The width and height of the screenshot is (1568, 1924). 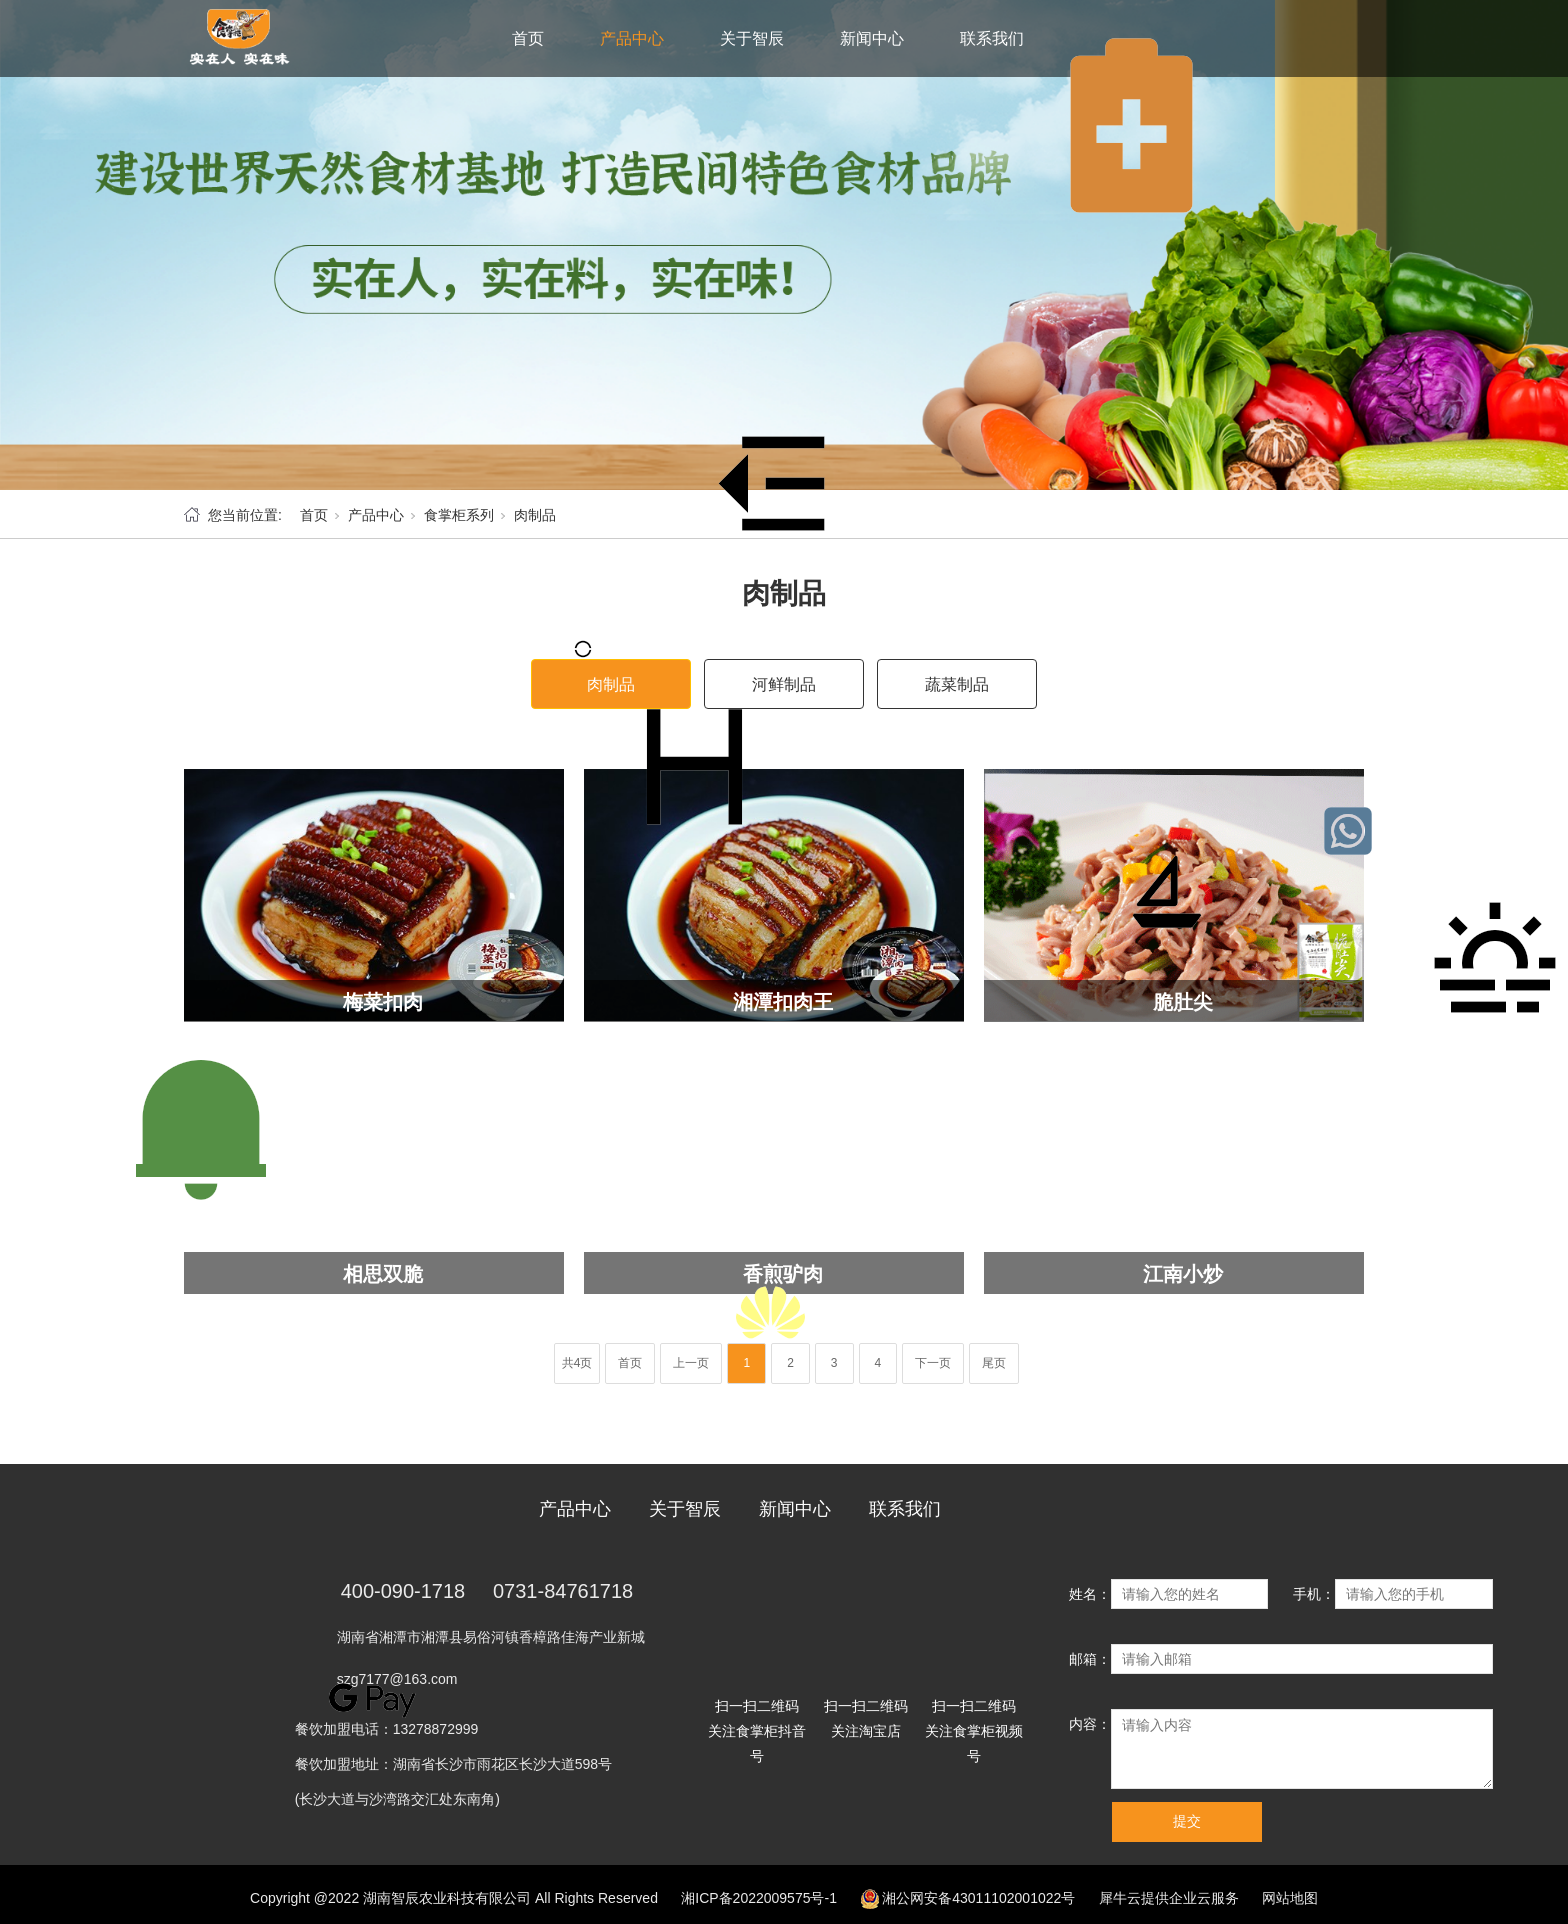 I want to click on pay with google pay, so click(x=372, y=1700).